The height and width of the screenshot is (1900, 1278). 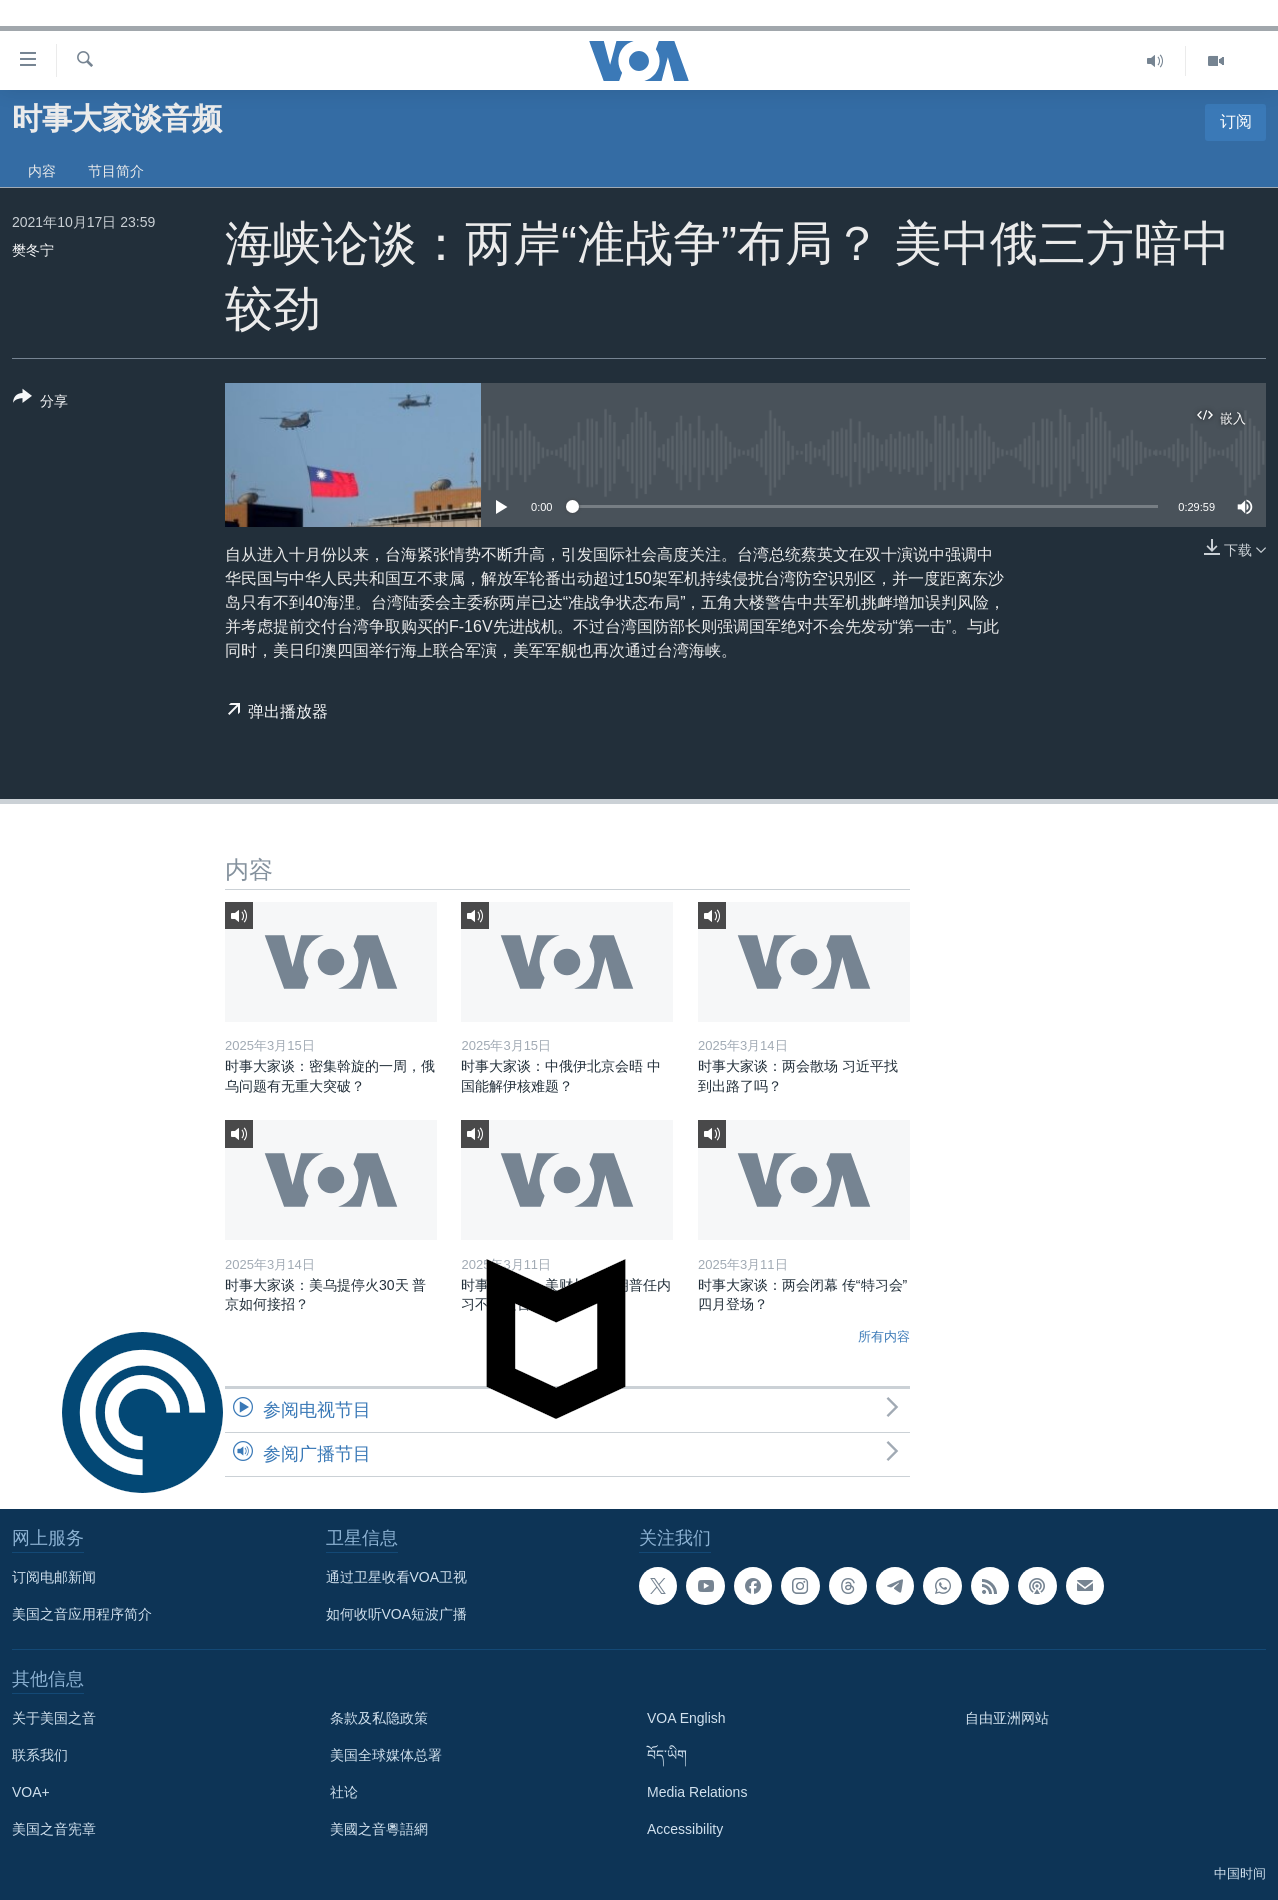 What do you see at coordinates (142, 1412) in the screenshot?
I see `open pocket casts app` at bounding box center [142, 1412].